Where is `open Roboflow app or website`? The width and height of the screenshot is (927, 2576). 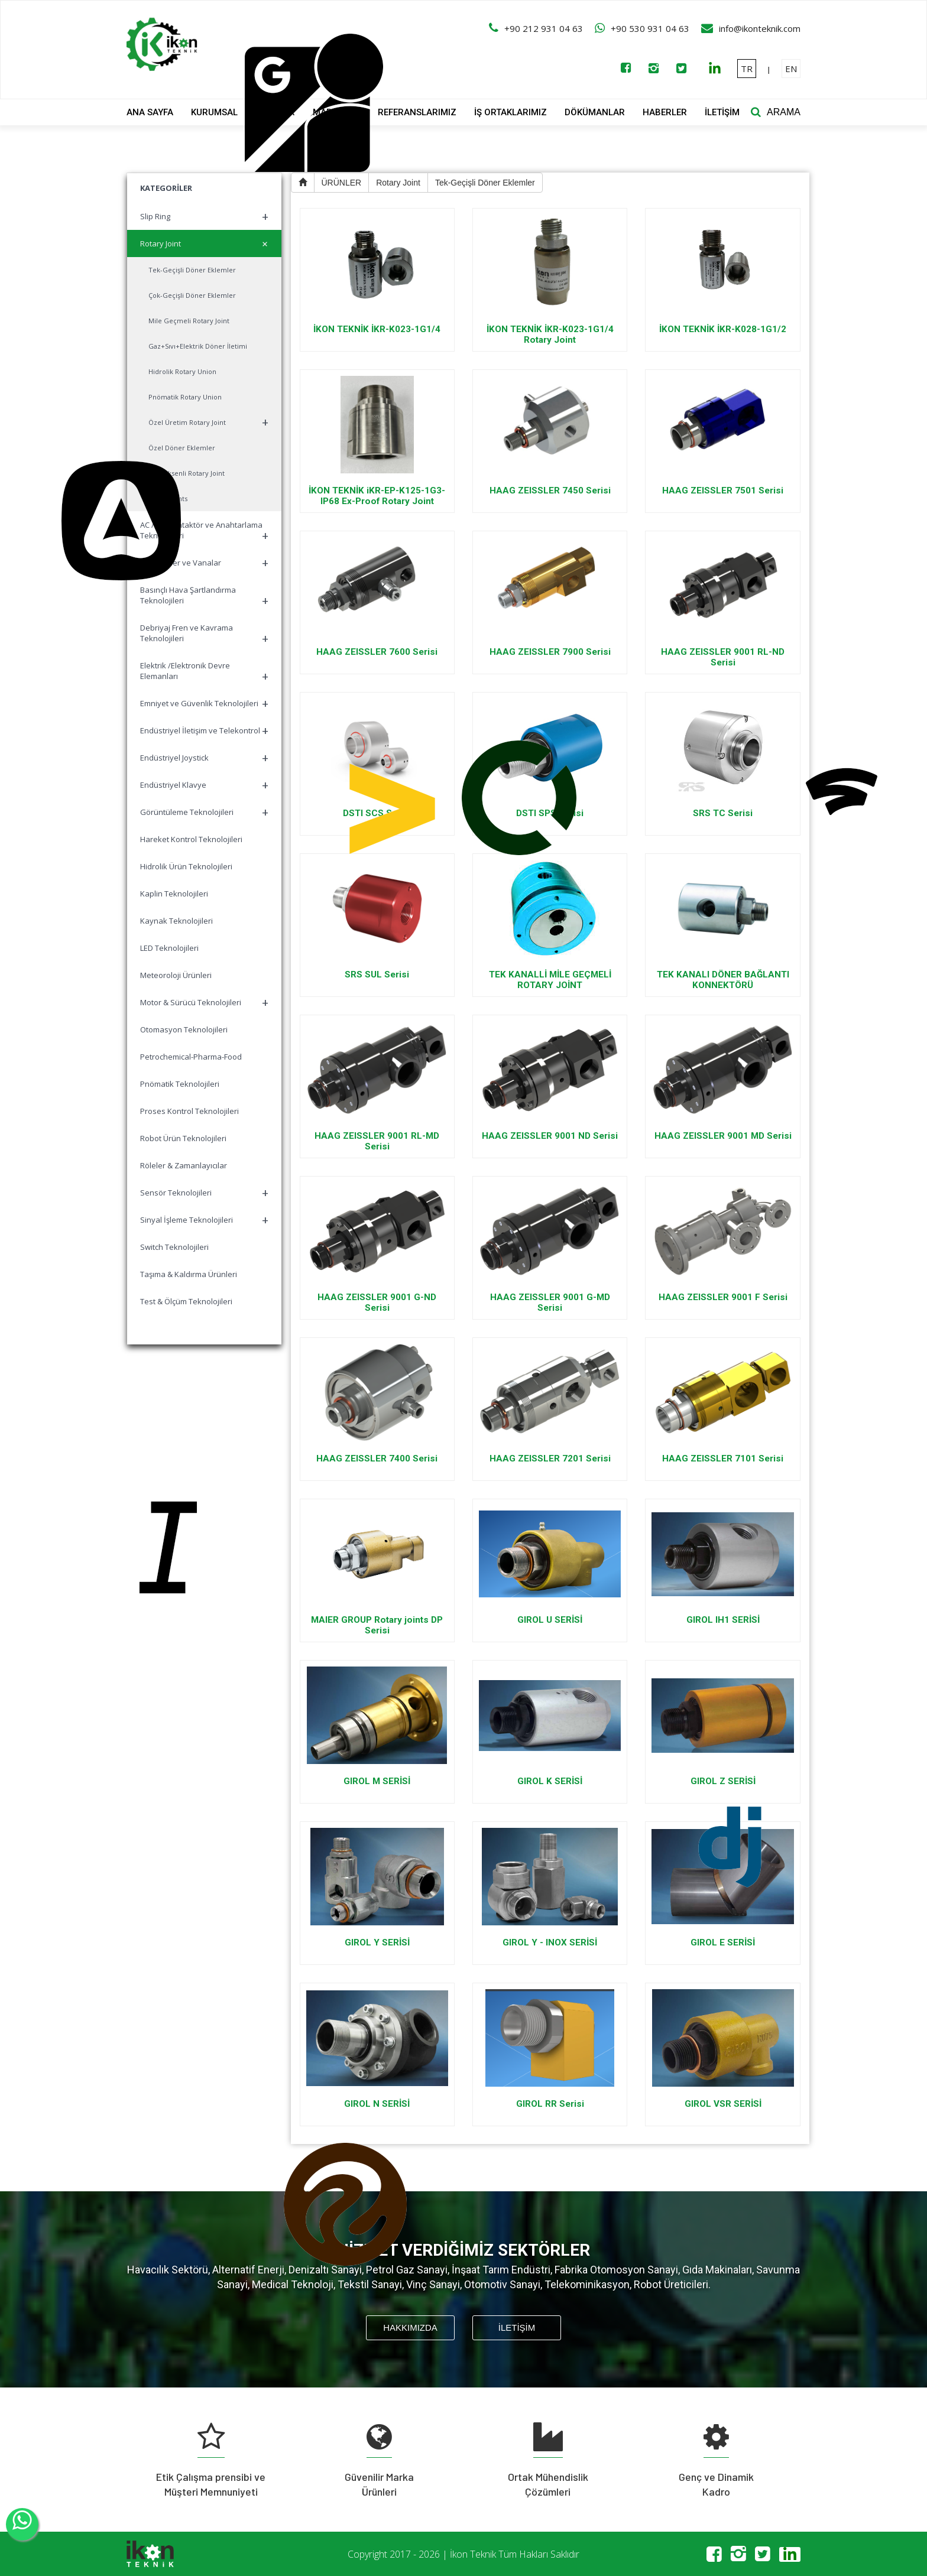
open Roboflow app or website is located at coordinates (345, 2204).